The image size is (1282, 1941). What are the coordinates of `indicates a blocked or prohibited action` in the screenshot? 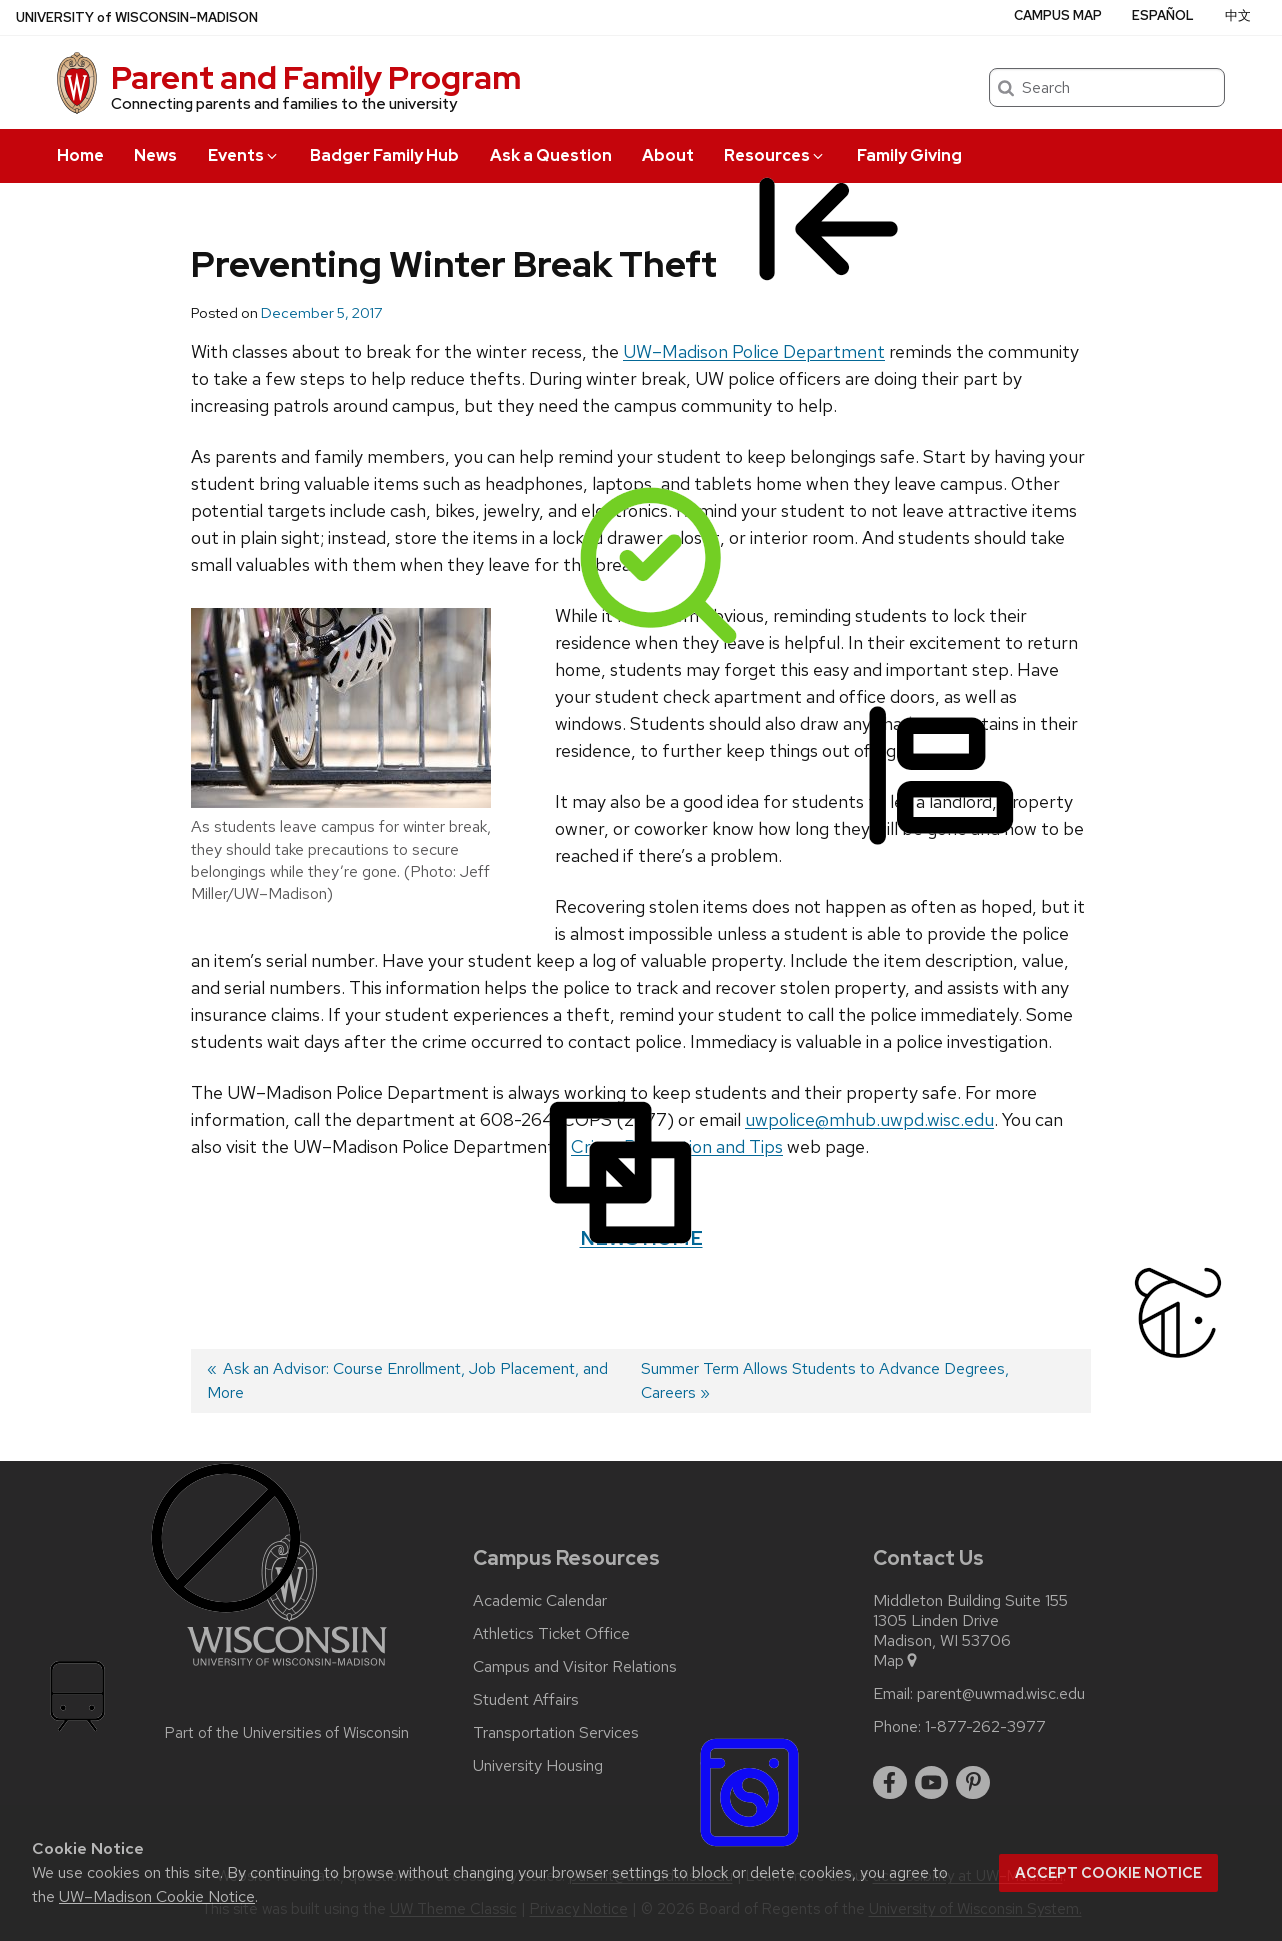 It's located at (226, 1538).